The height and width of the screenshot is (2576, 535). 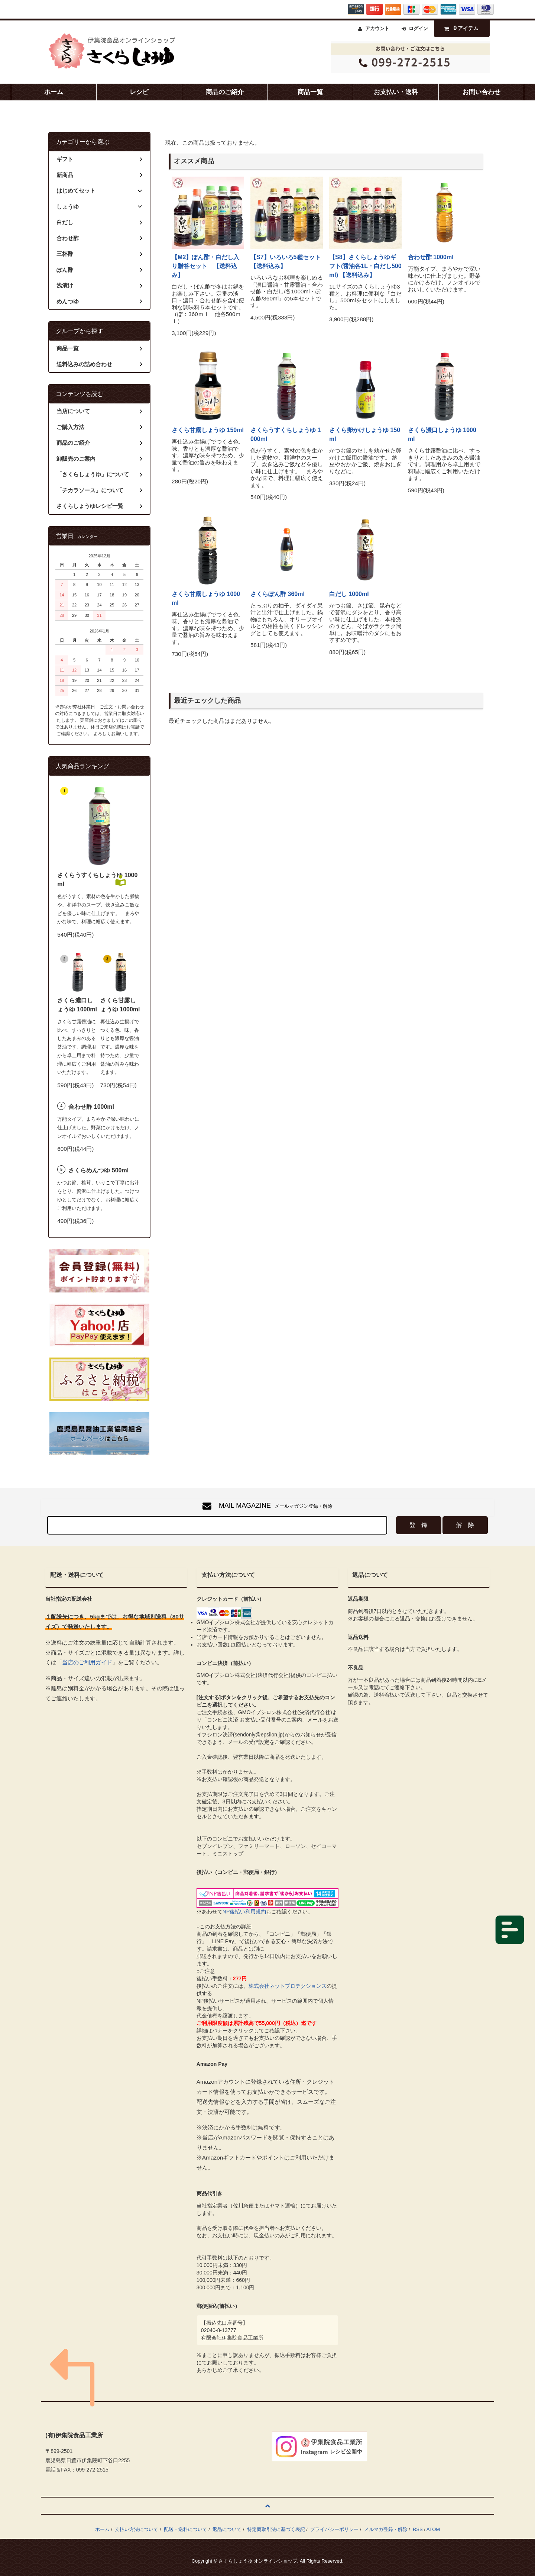 What do you see at coordinates (510, 1930) in the screenshot?
I see `view poll or survey results` at bounding box center [510, 1930].